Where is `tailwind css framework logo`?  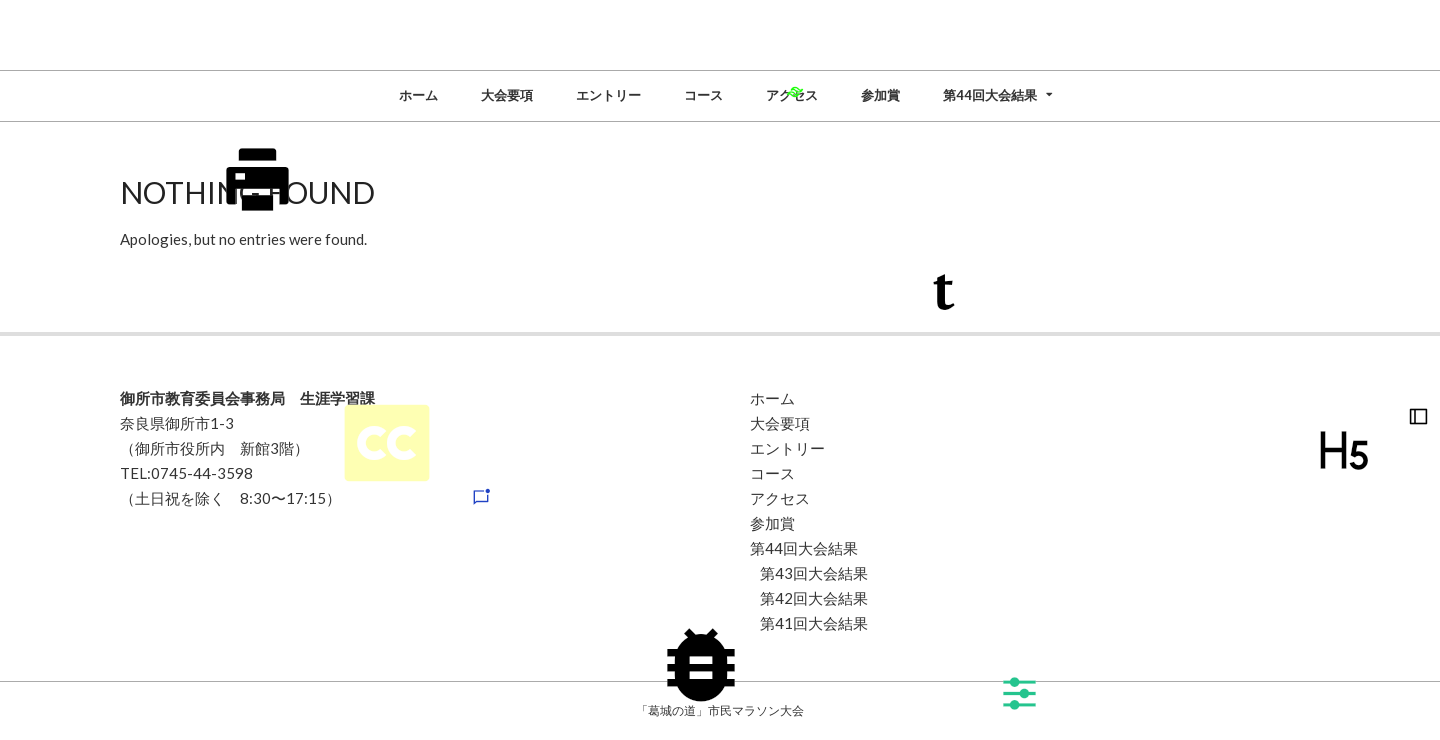
tailwind css framework logo is located at coordinates (795, 92).